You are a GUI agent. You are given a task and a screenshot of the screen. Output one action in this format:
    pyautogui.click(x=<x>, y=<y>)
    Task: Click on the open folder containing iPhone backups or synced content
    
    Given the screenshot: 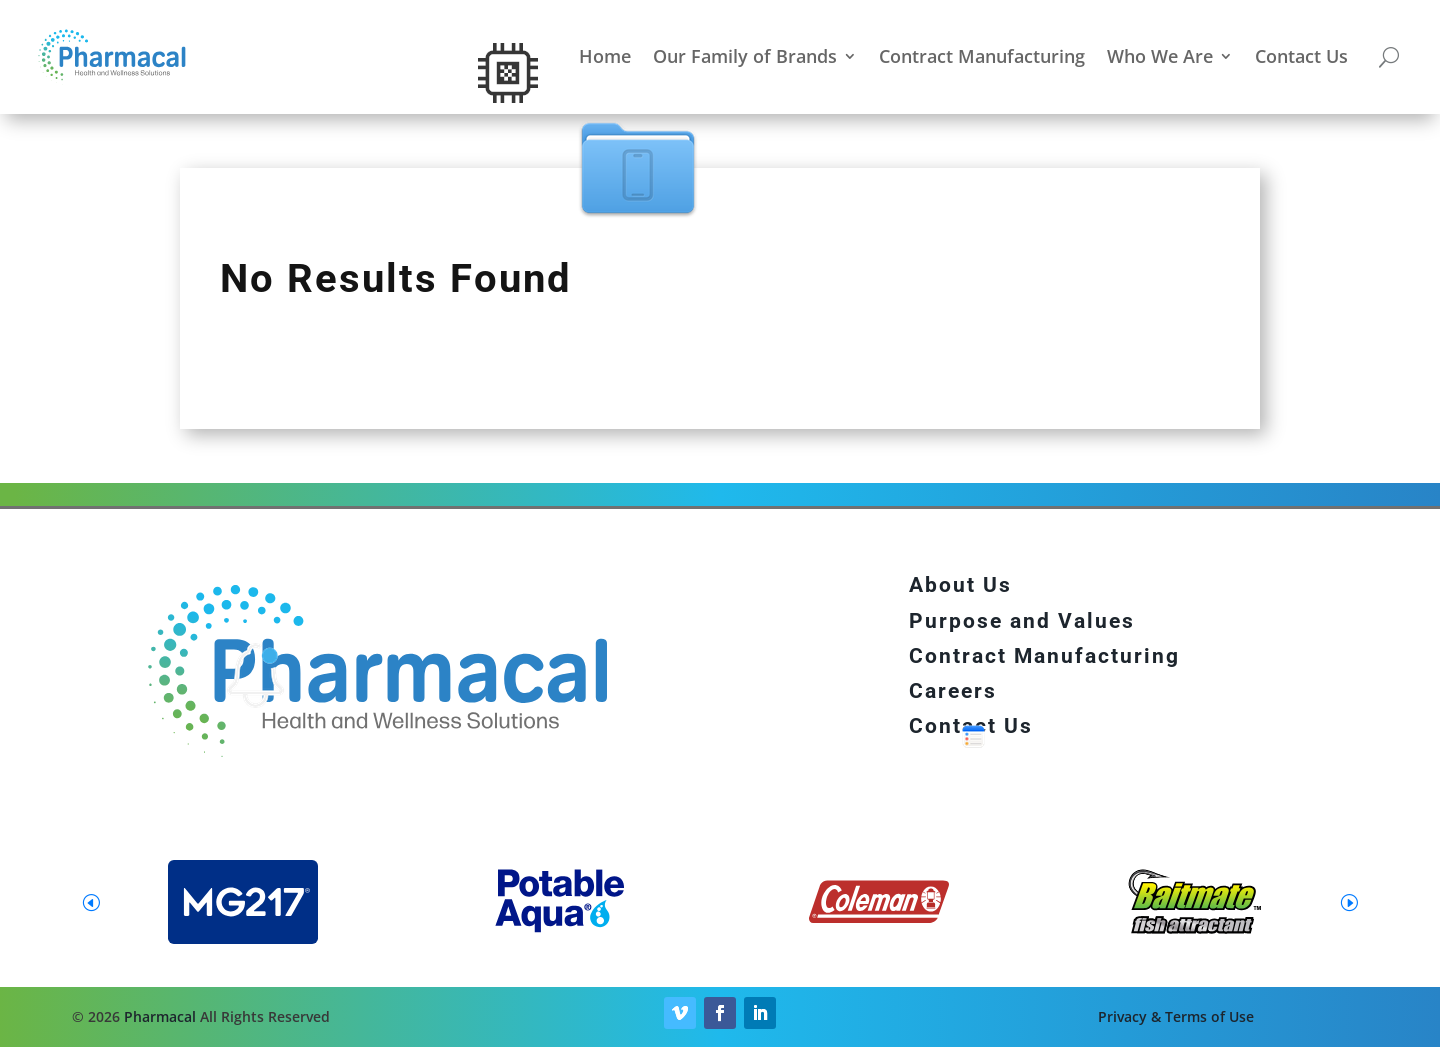 What is the action you would take?
    pyautogui.click(x=638, y=168)
    